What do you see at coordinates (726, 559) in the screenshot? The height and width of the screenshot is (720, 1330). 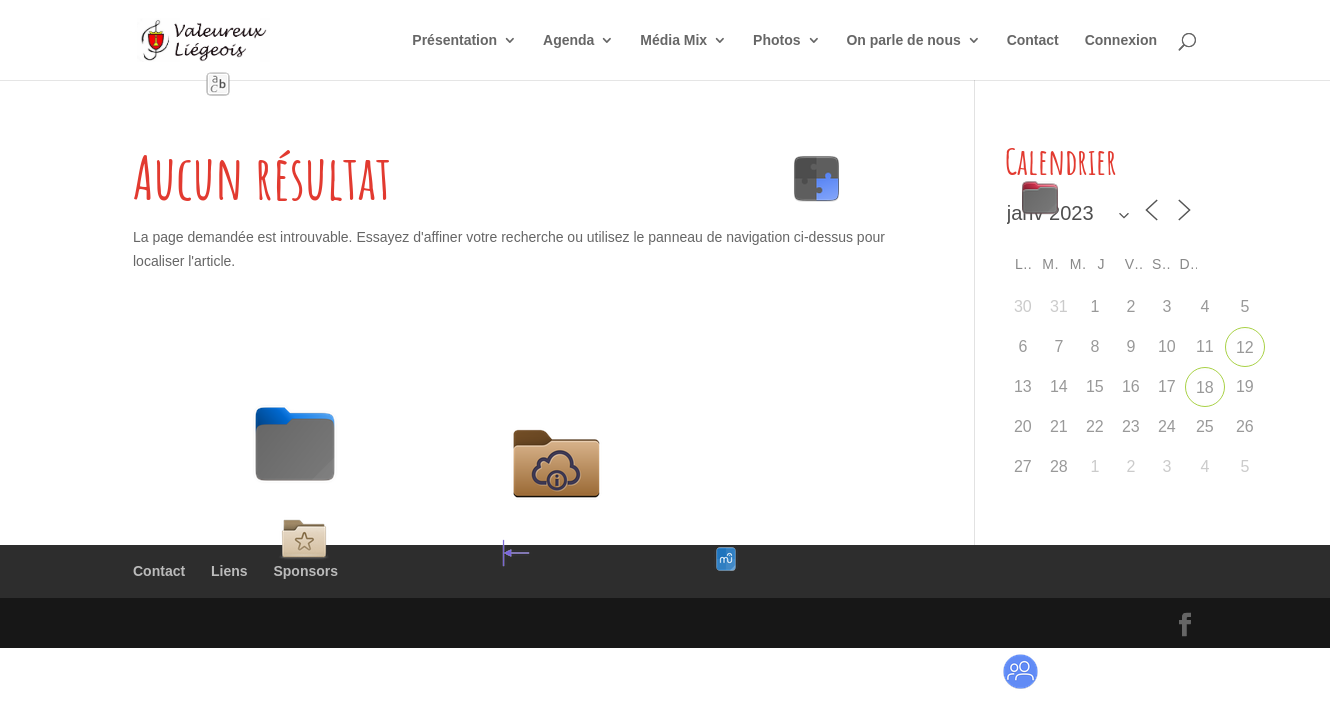 I see `open a MuseScore 3 music notation file` at bounding box center [726, 559].